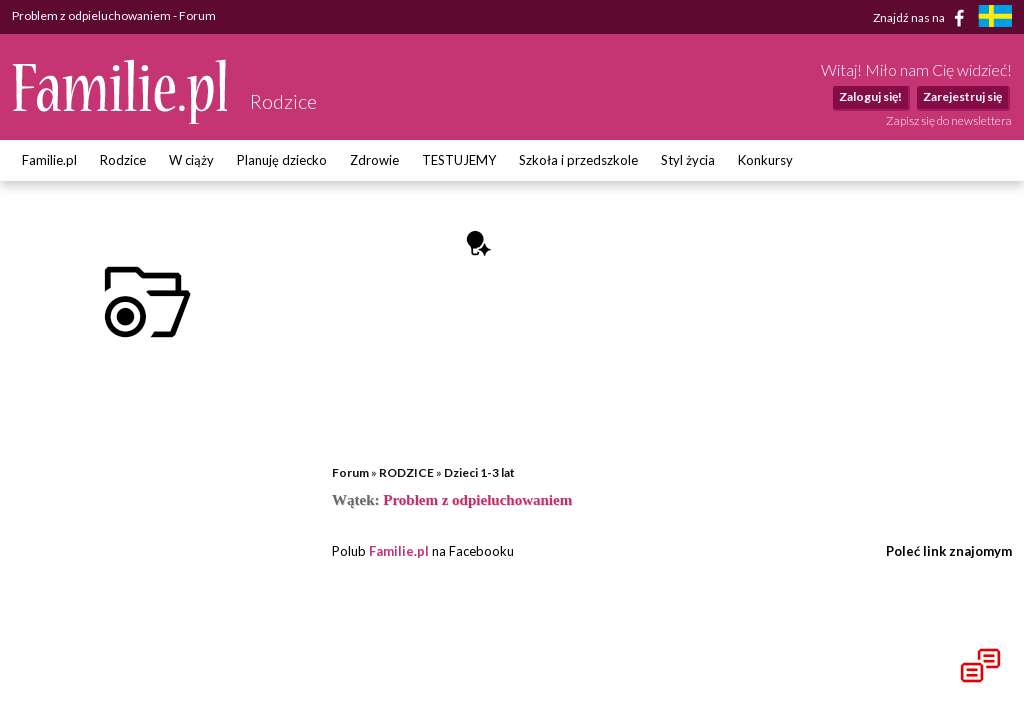  What do you see at coordinates (980, 665) in the screenshot?
I see `indicates an enumeration type in code` at bounding box center [980, 665].